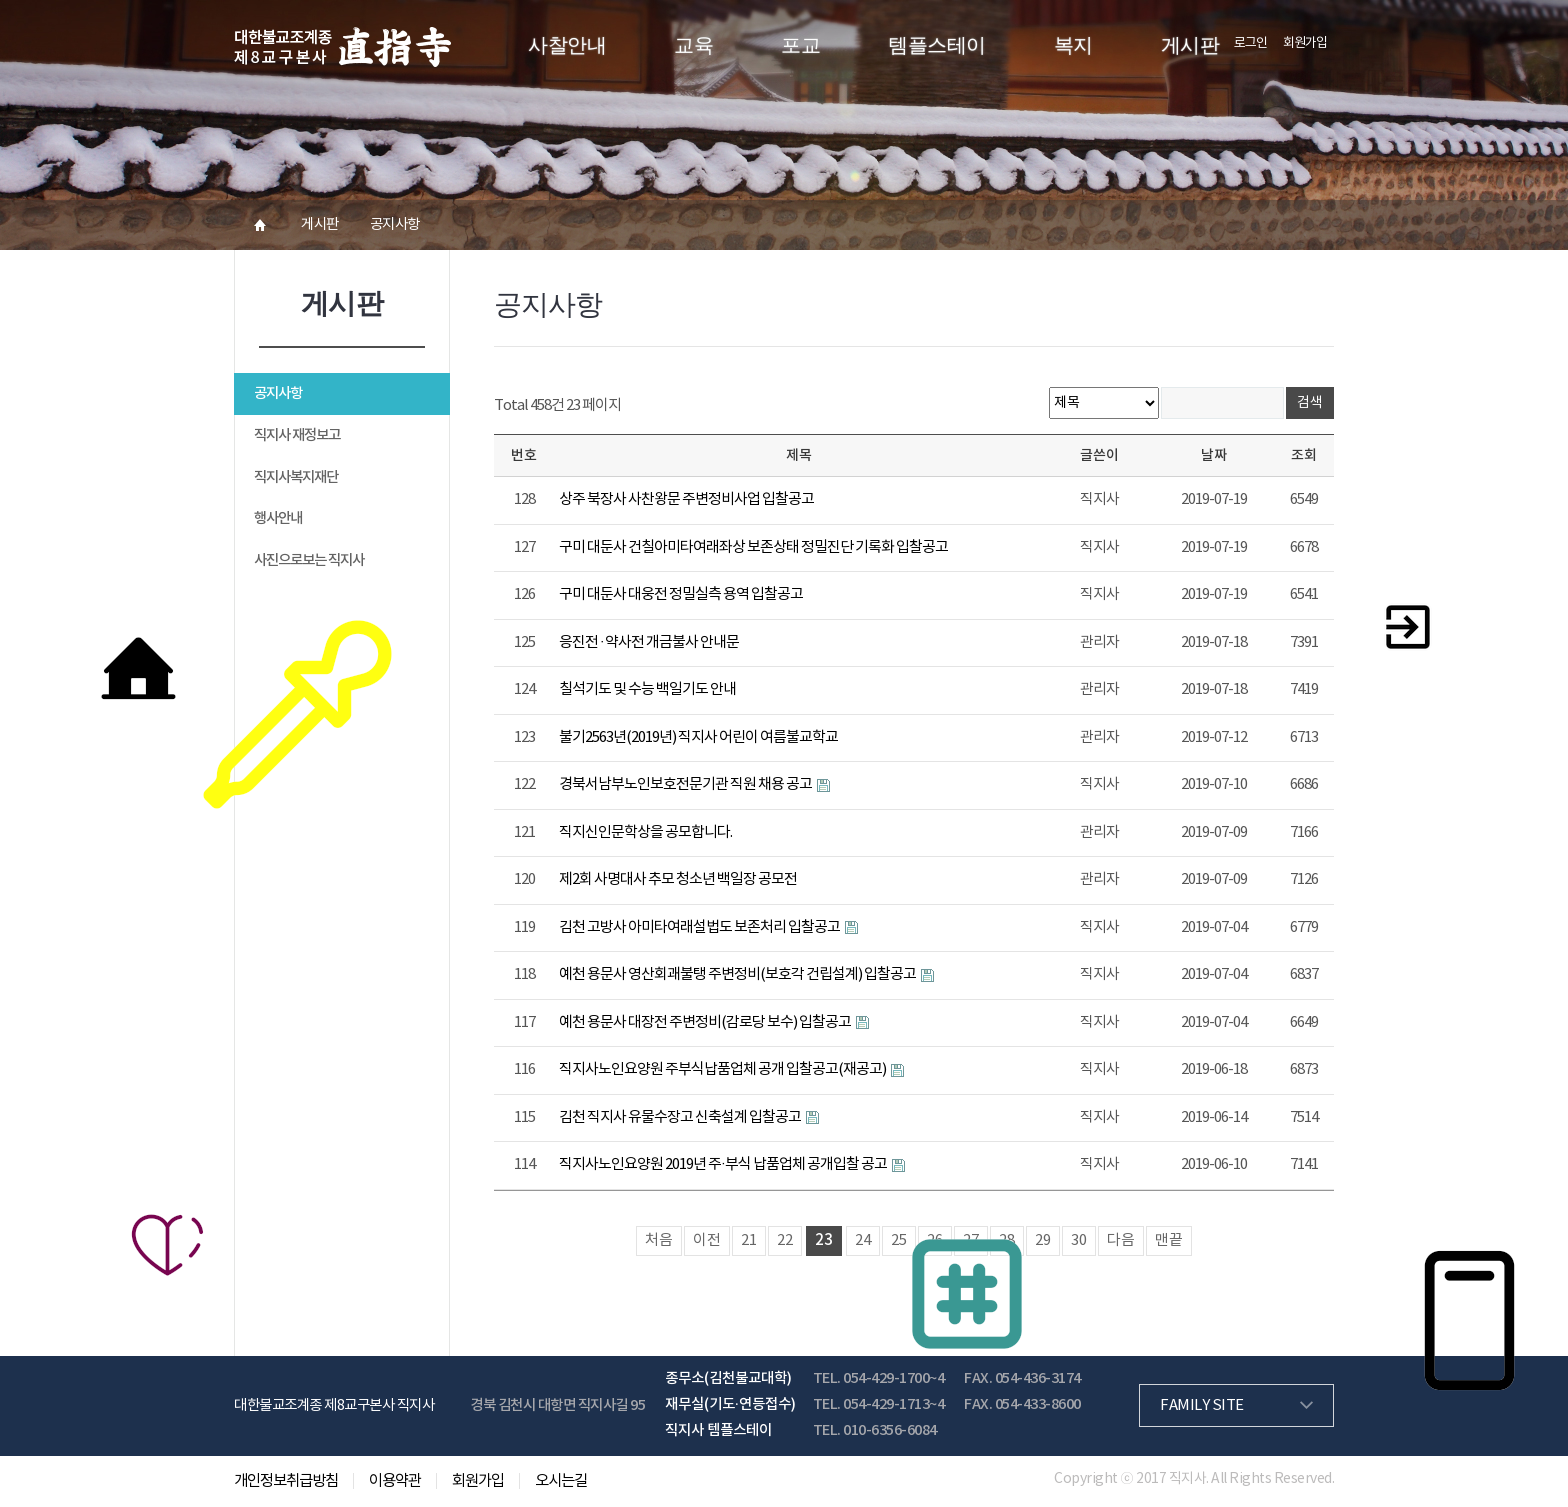  What do you see at coordinates (297, 714) in the screenshot?
I see `select a color from the canvas` at bounding box center [297, 714].